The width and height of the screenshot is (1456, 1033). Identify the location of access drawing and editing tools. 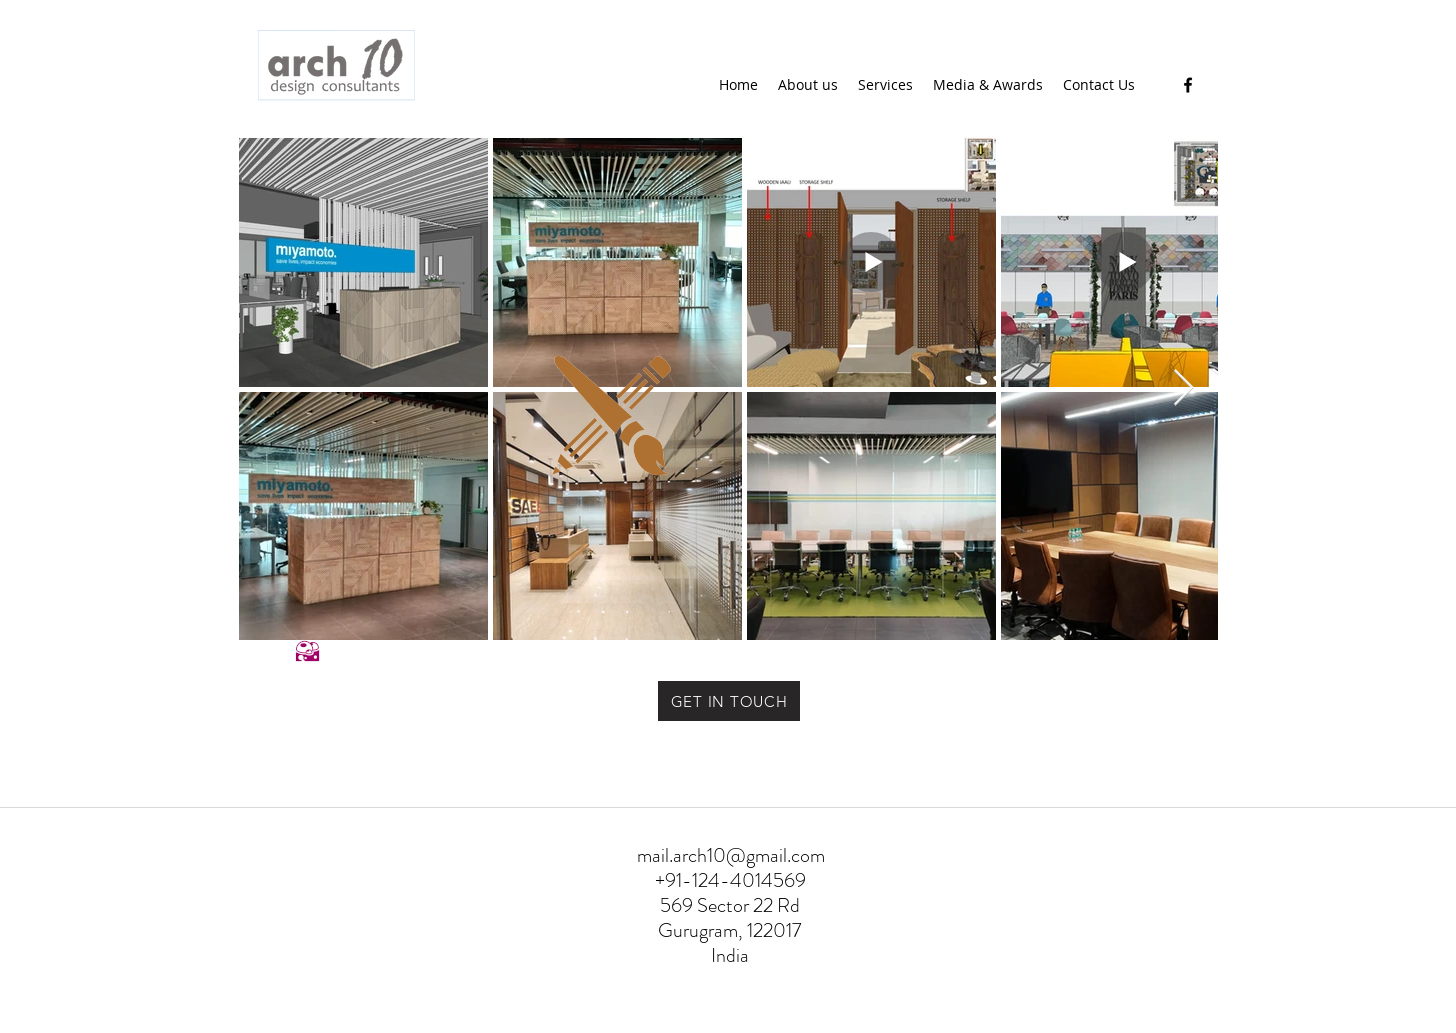
(611, 415).